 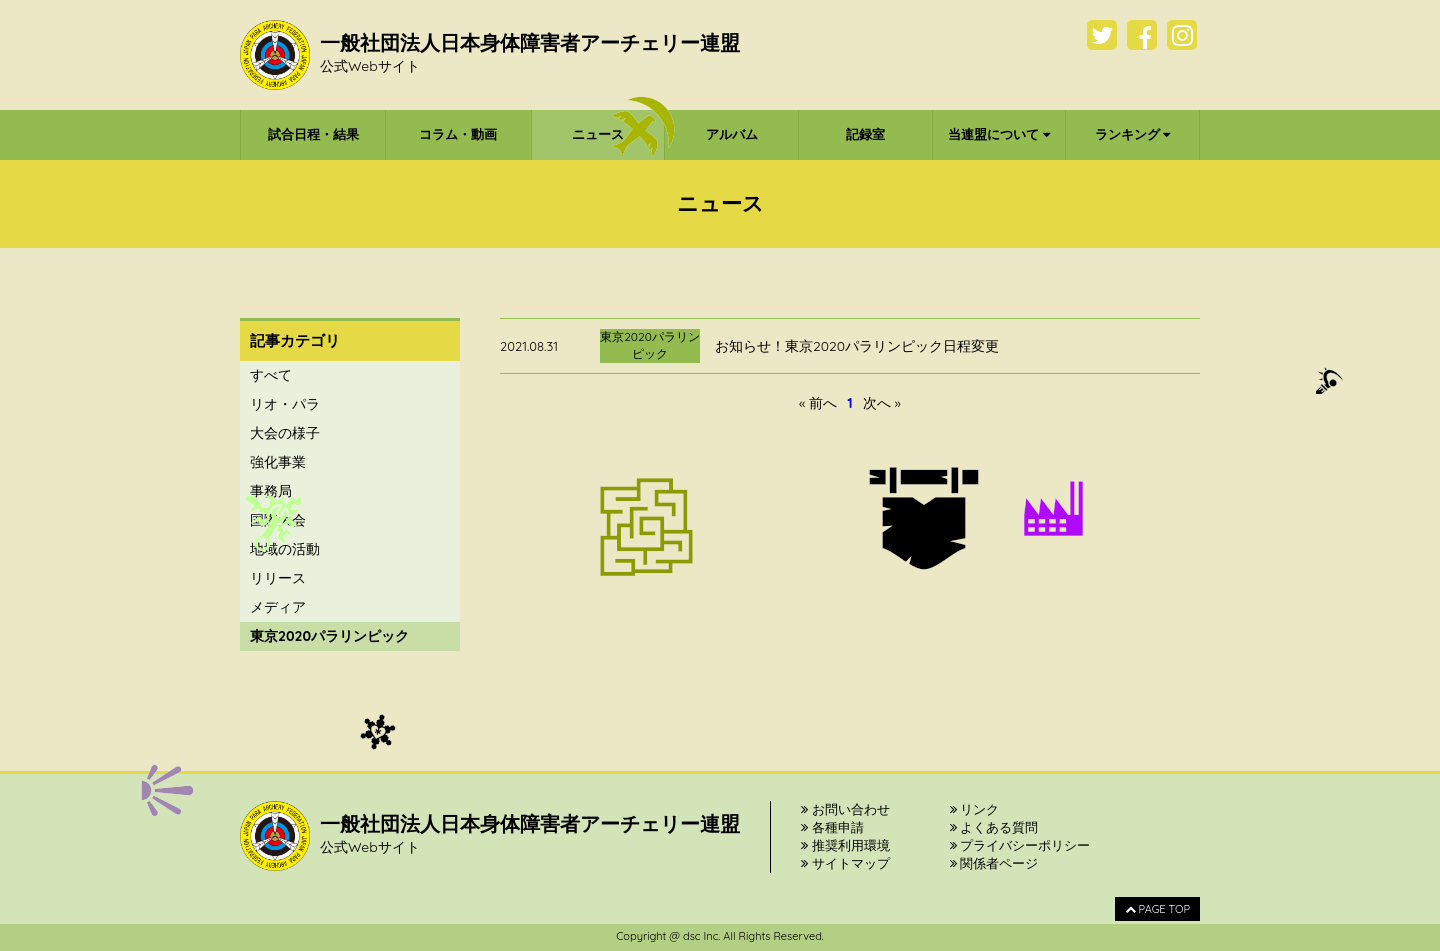 I want to click on access factory or manufacturing settings, so click(x=1053, y=506).